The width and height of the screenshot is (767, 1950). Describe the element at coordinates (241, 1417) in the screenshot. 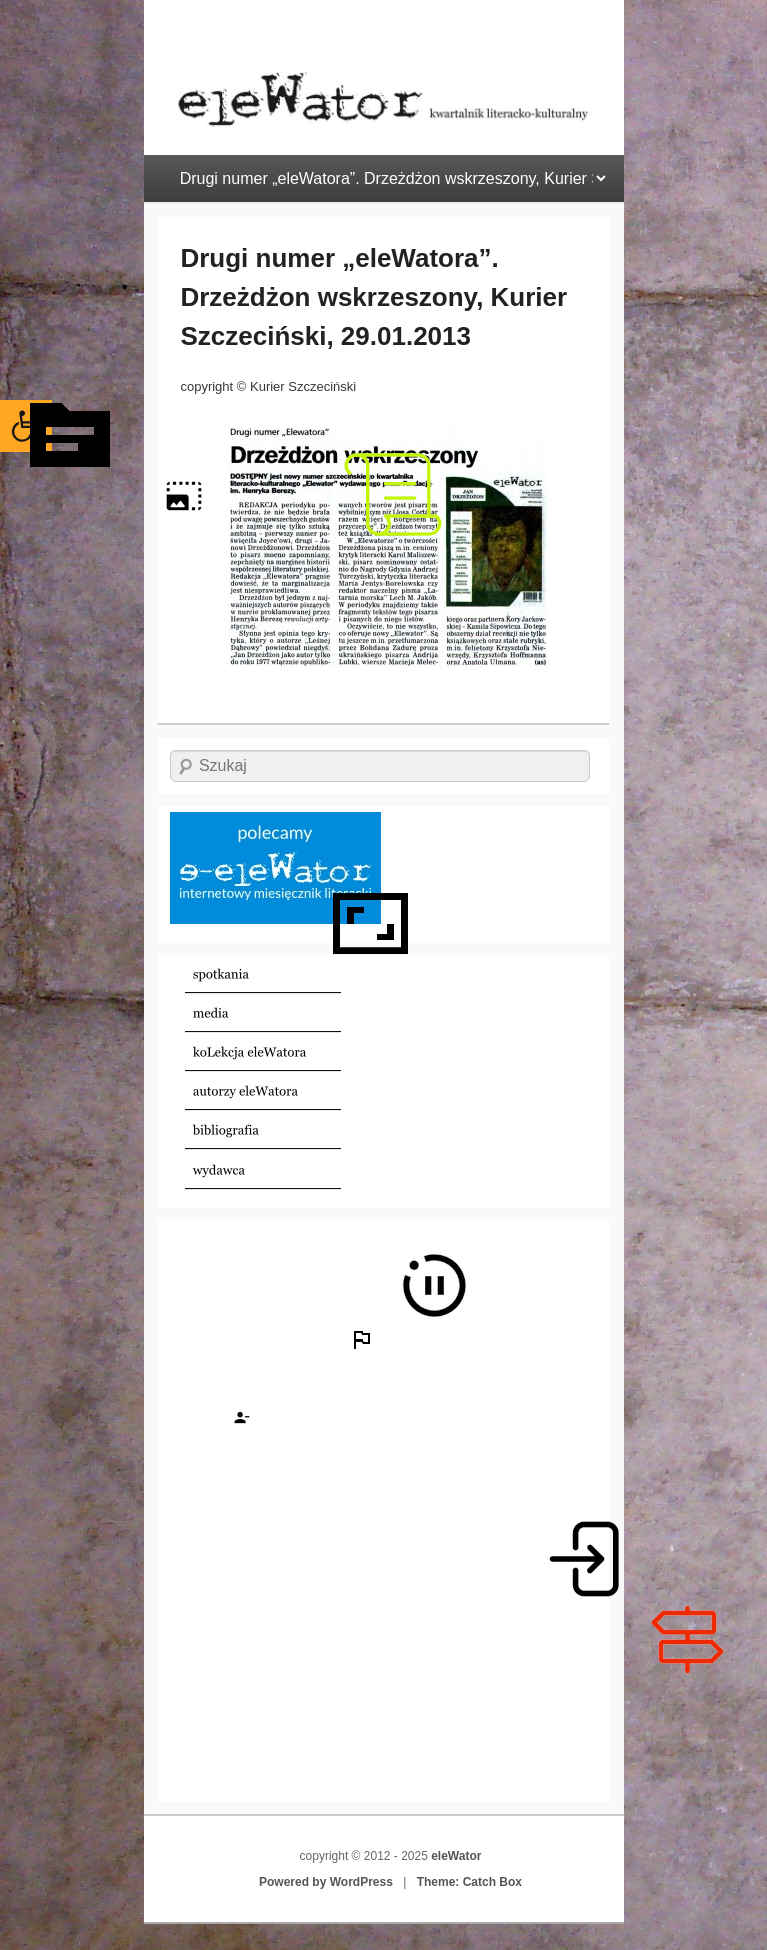

I see `remove a contact or friend` at that location.